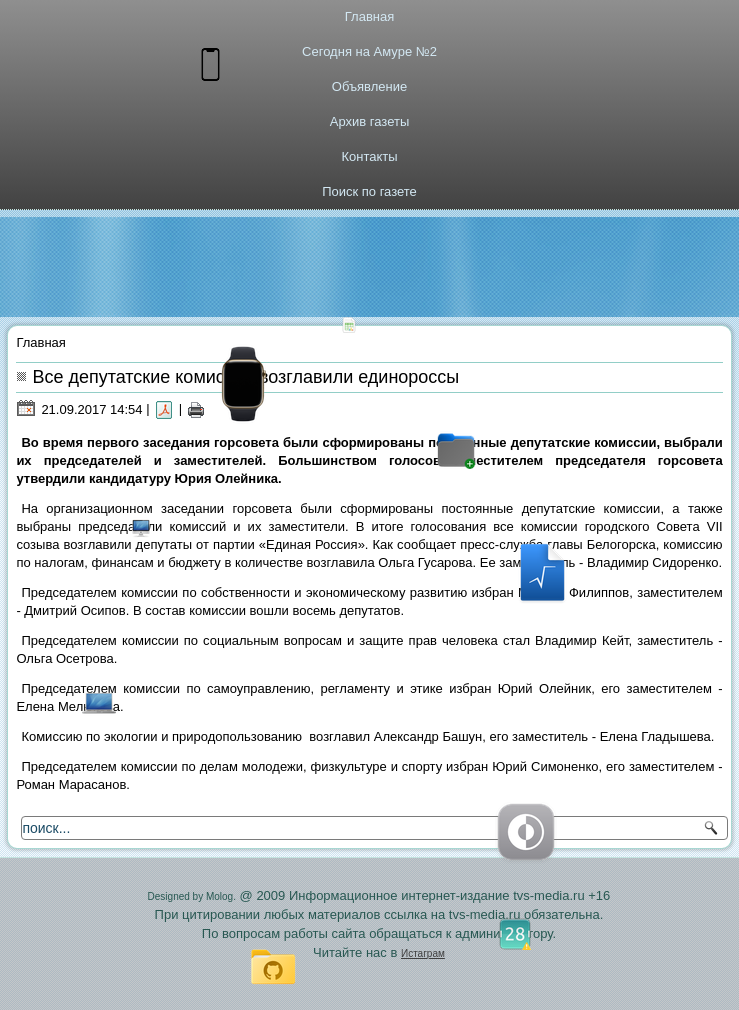  Describe the element at coordinates (141, 525) in the screenshot. I see `represents an iMac desktop computer` at that location.